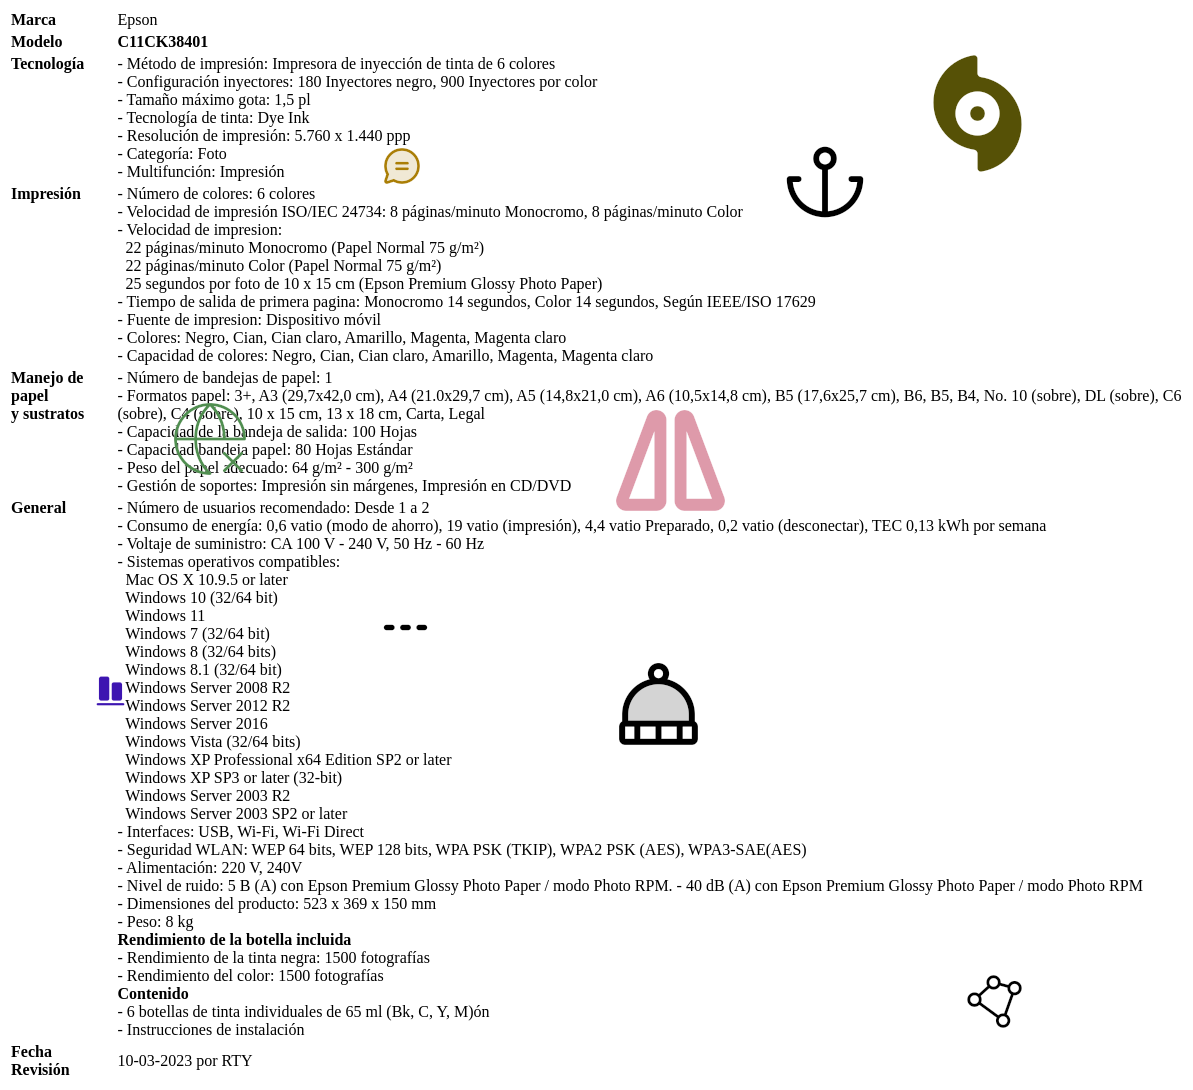  What do you see at coordinates (402, 166) in the screenshot?
I see `open chat or messaging` at bounding box center [402, 166].